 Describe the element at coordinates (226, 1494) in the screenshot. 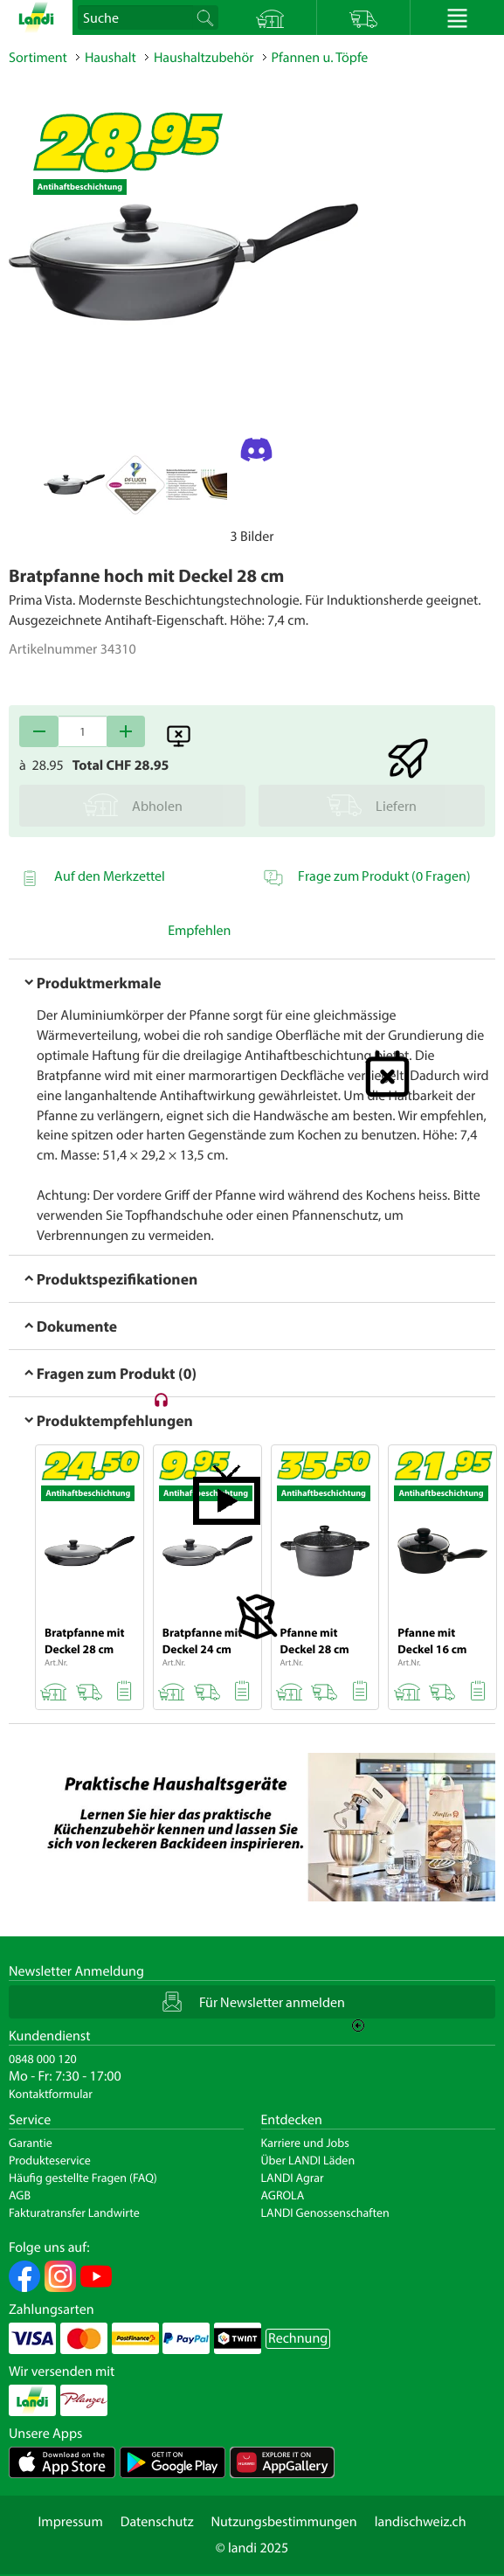

I see `watch live television or streaming content` at that location.